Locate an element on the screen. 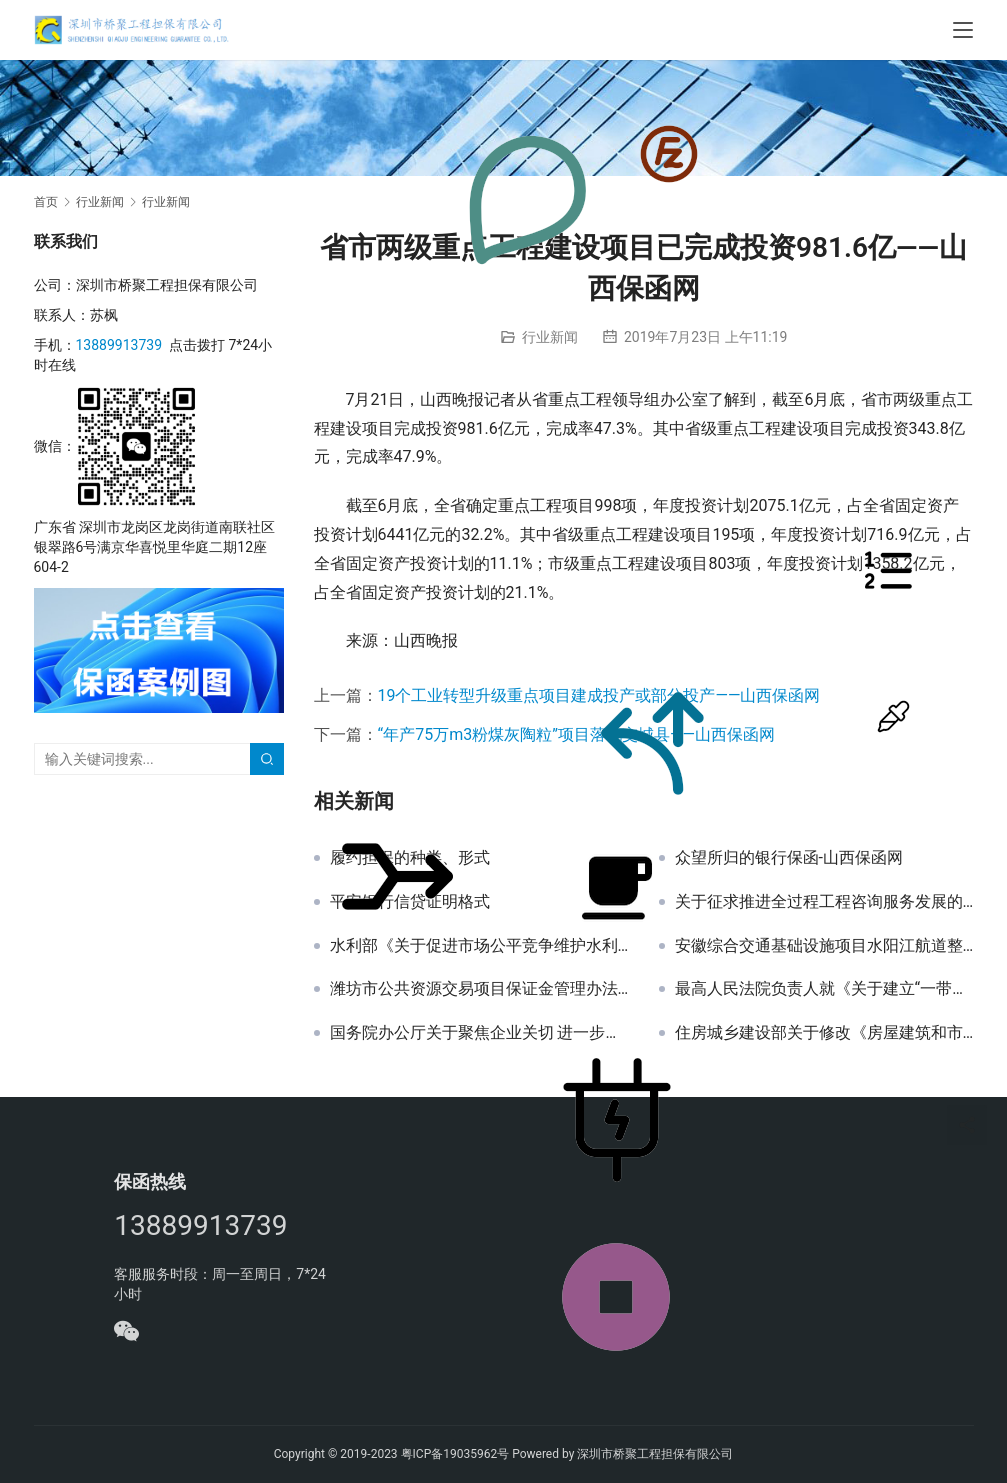 The image size is (1007, 1483). create a numbered list is located at coordinates (890, 570).